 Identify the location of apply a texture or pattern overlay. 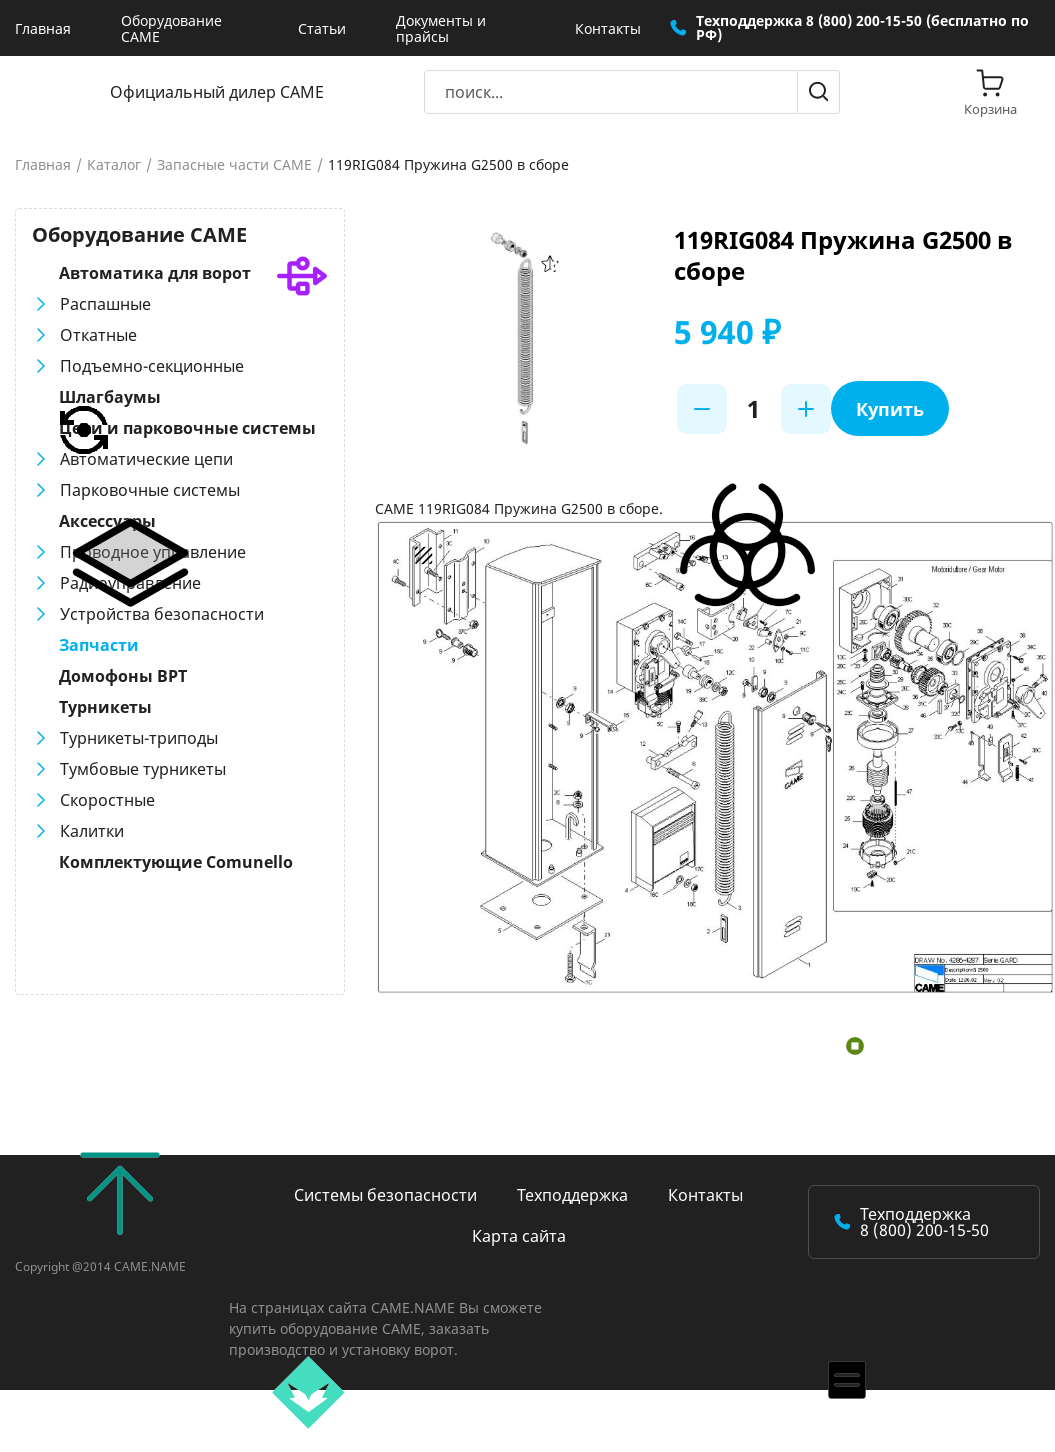
(423, 555).